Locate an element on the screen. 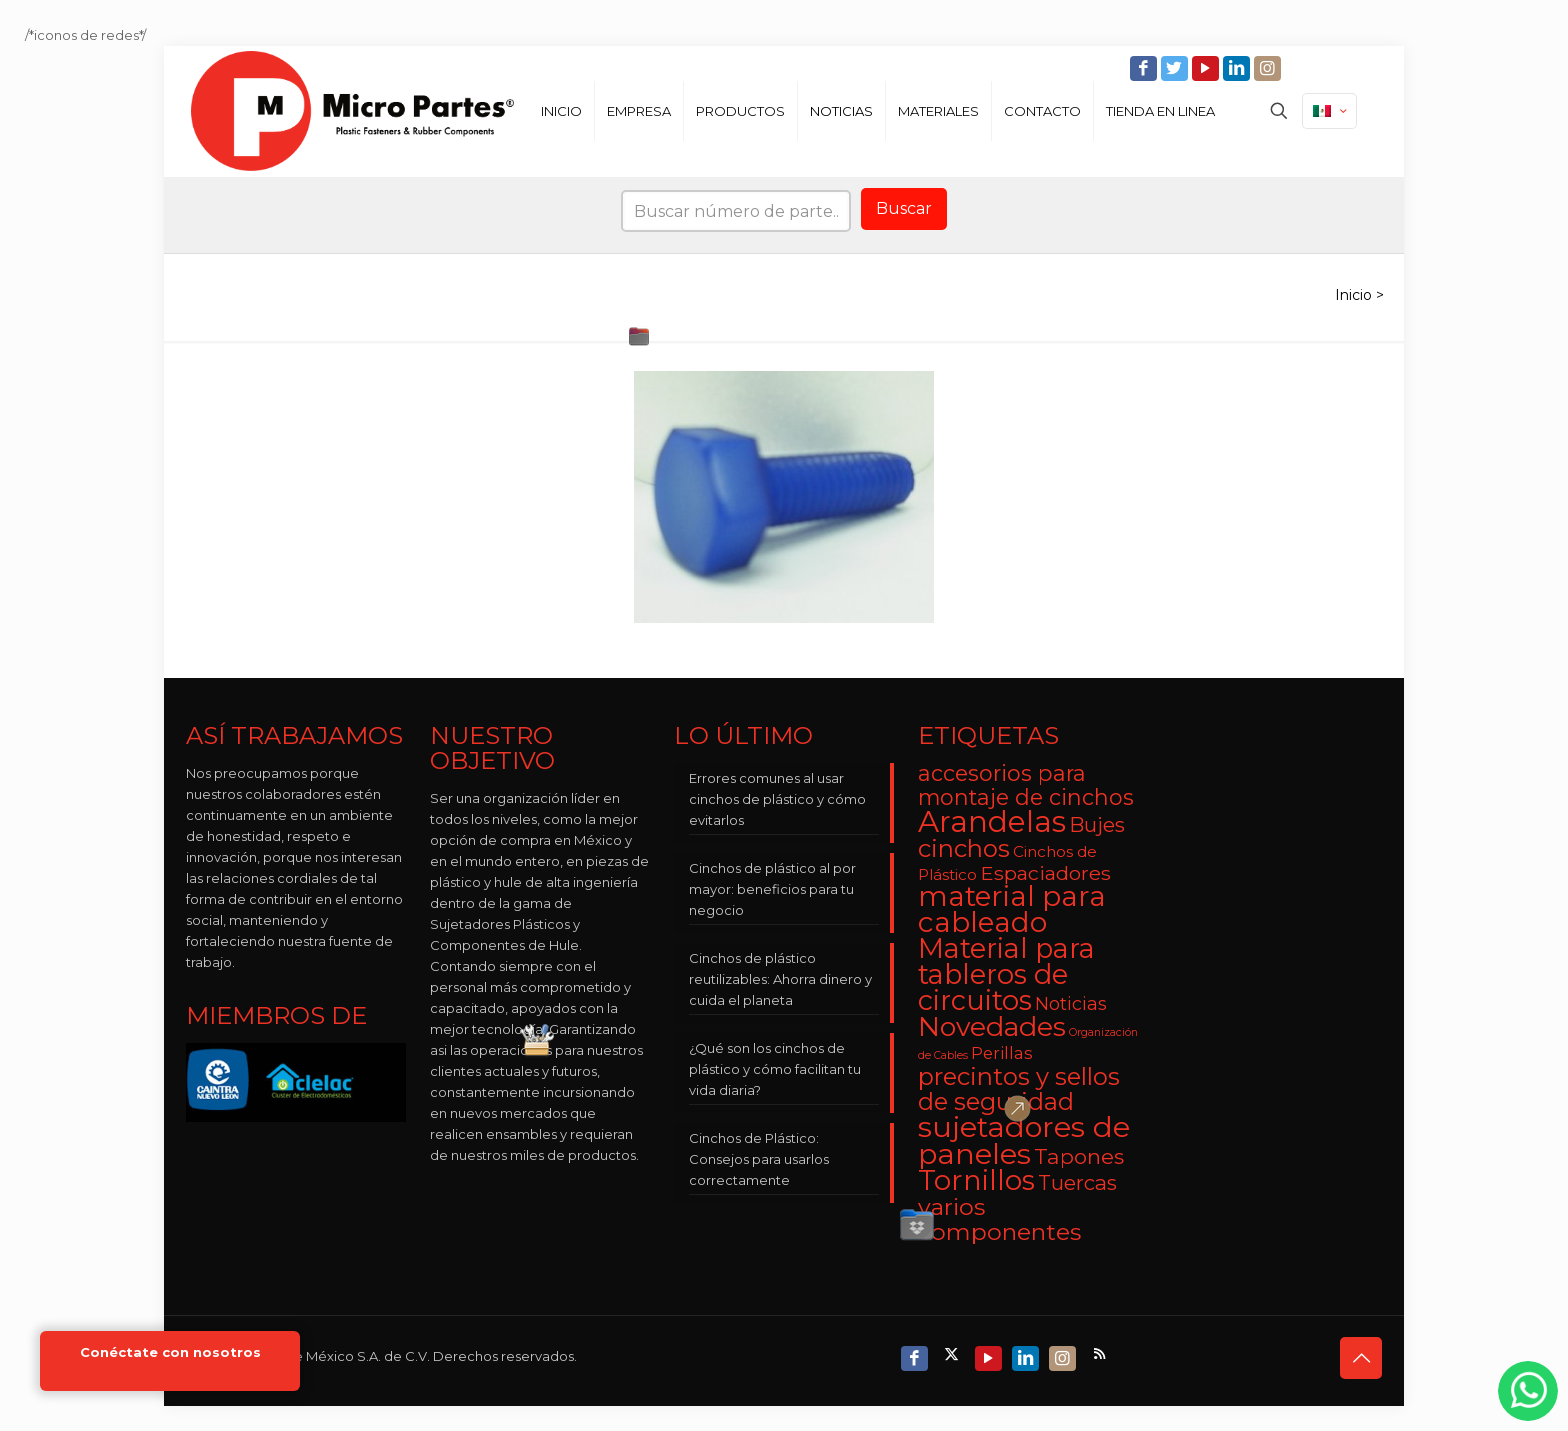  access additional system preferences is located at coordinates (537, 1041).